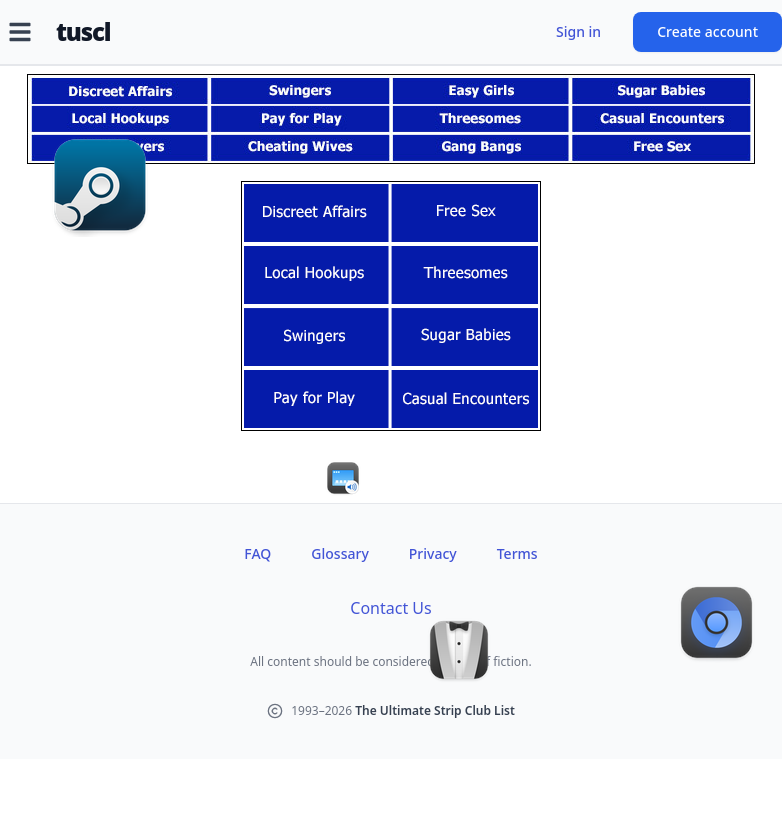 Image resolution: width=782 pixels, height=839 pixels. What do you see at coordinates (716, 622) in the screenshot?
I see `launch thorium browser` at bounding box center [716, 622].